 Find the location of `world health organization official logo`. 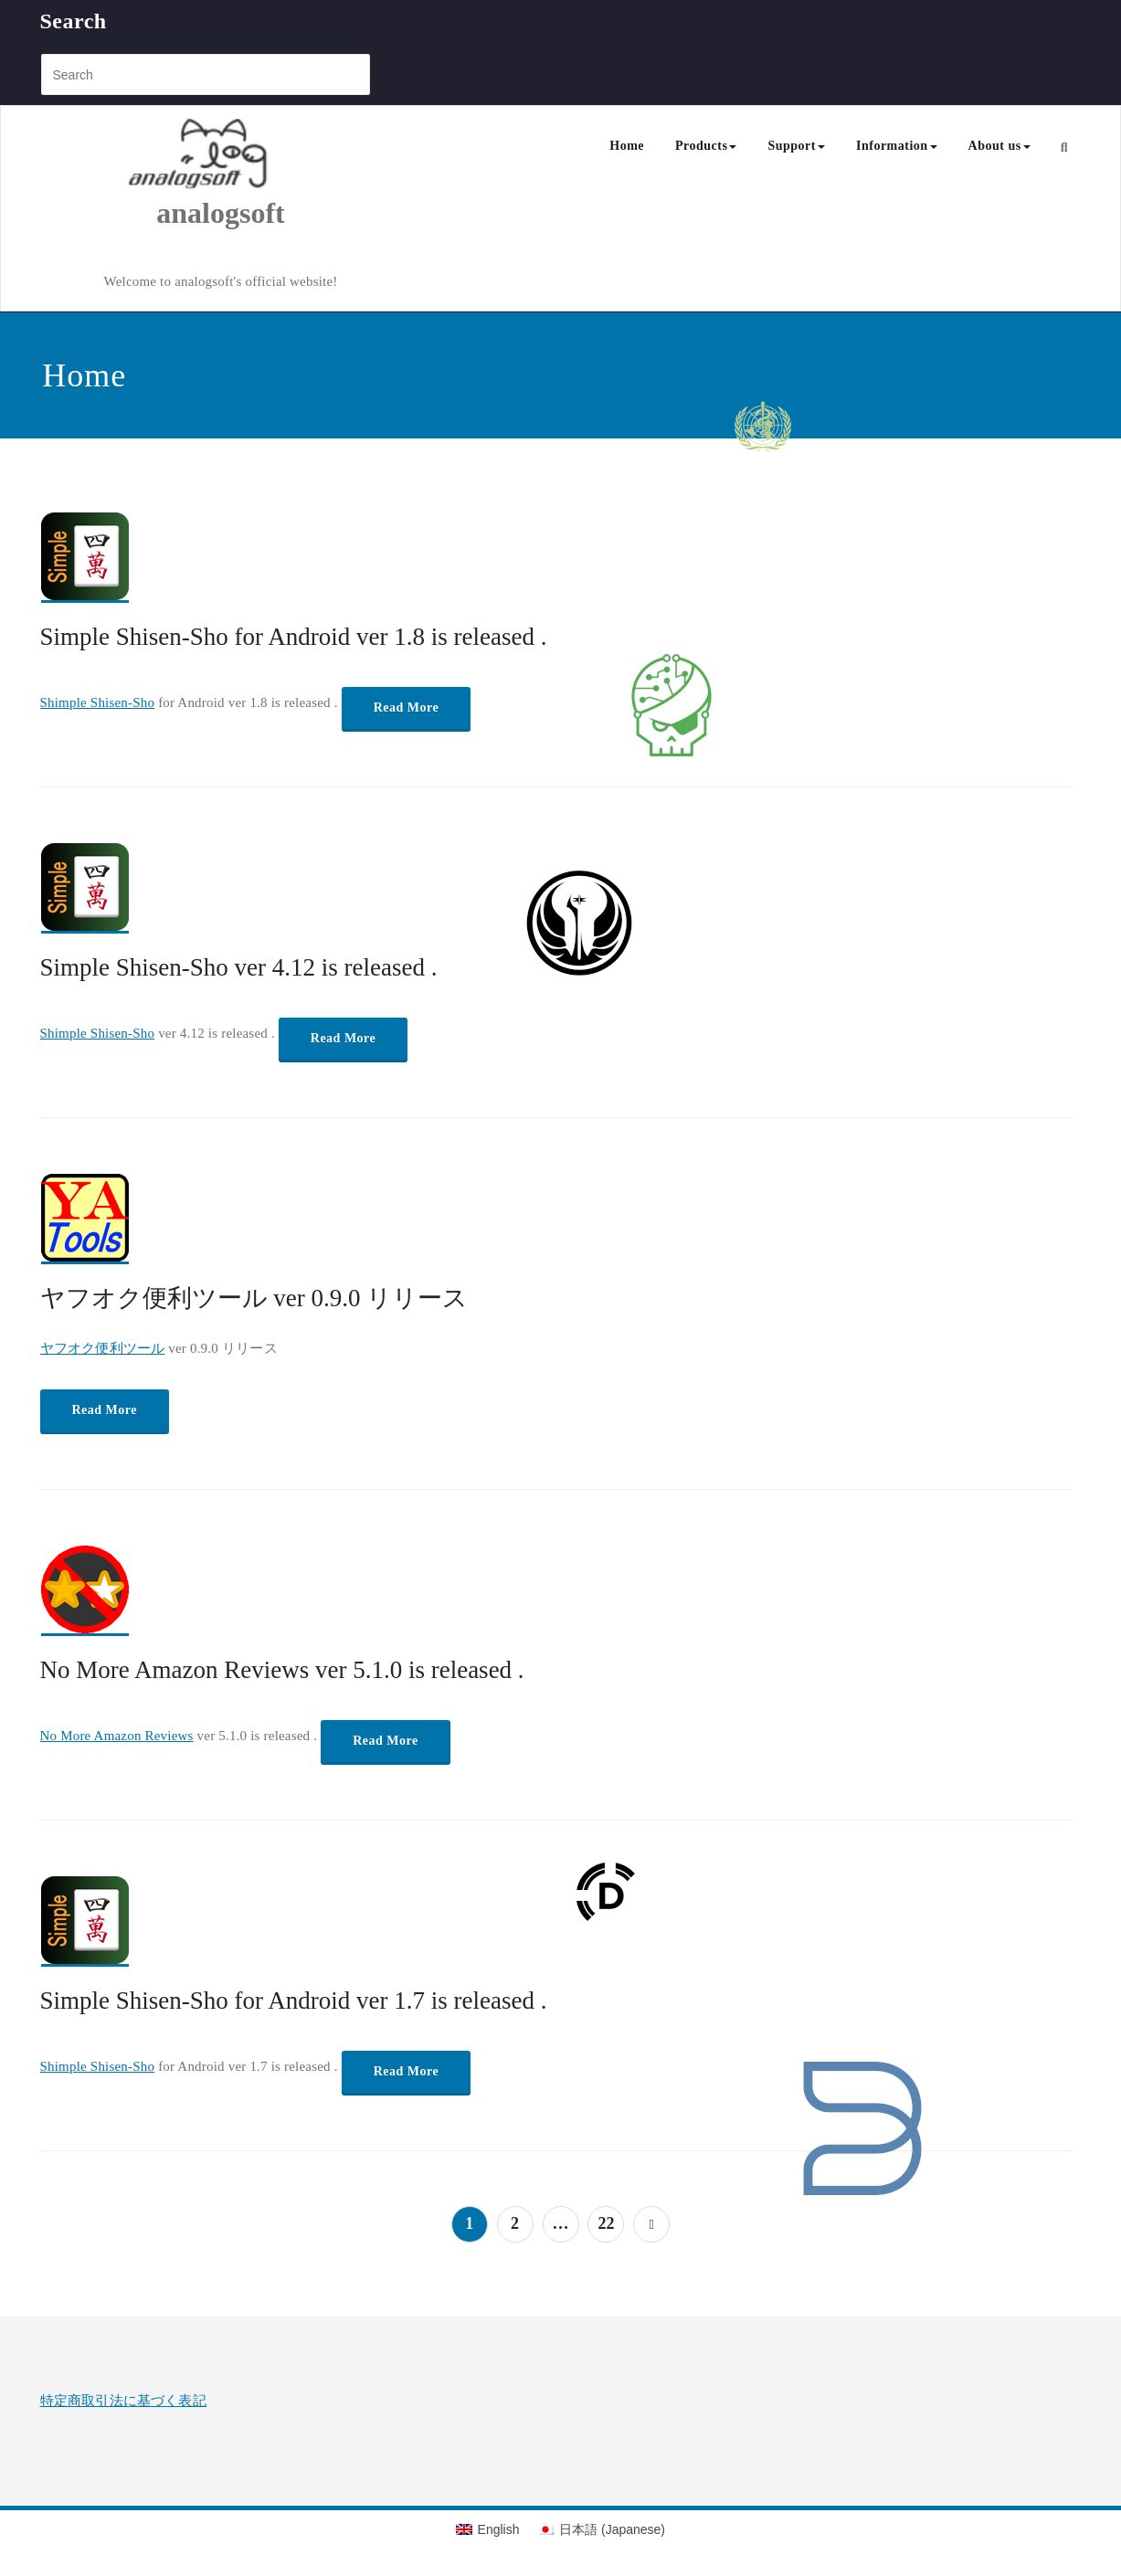

world health organization official logo is located at coordinates (763, 427).